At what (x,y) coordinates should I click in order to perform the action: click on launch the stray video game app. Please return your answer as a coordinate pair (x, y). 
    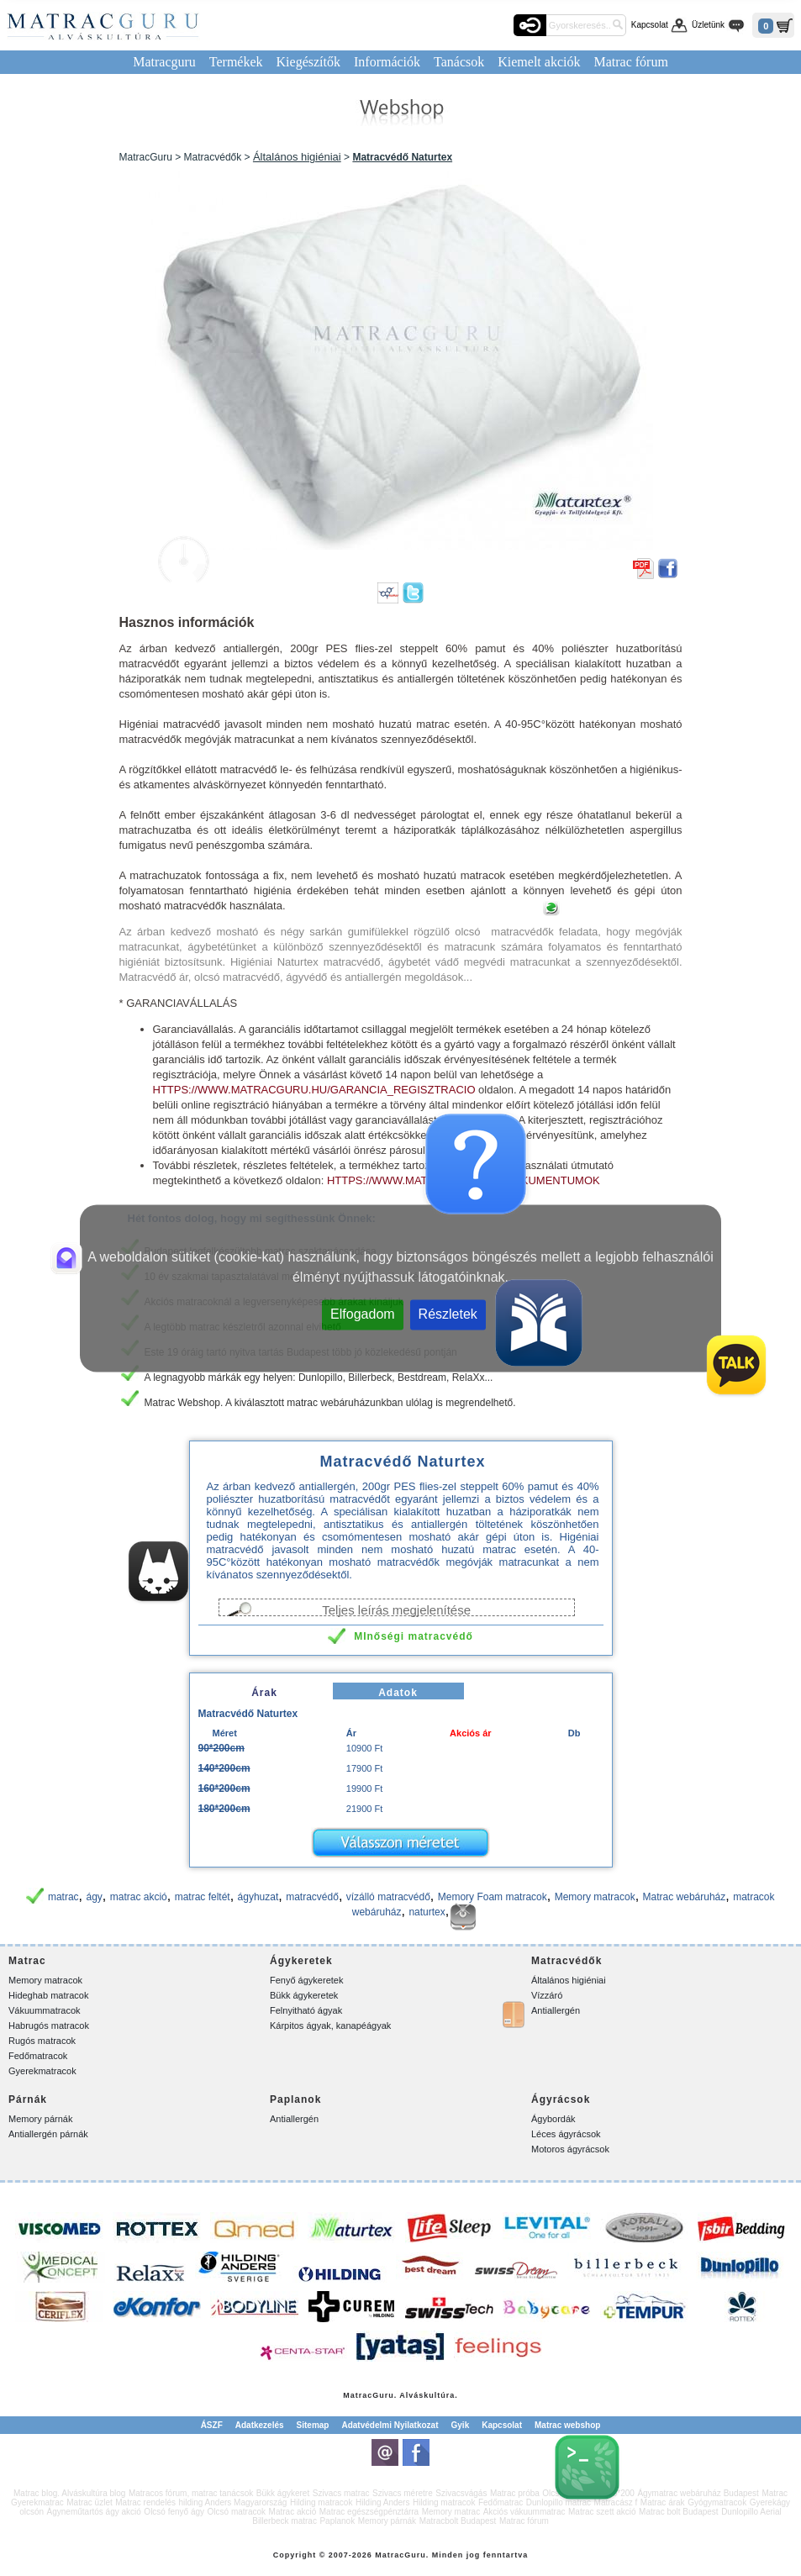
    Looking at the image, I should click on (158, 1571).